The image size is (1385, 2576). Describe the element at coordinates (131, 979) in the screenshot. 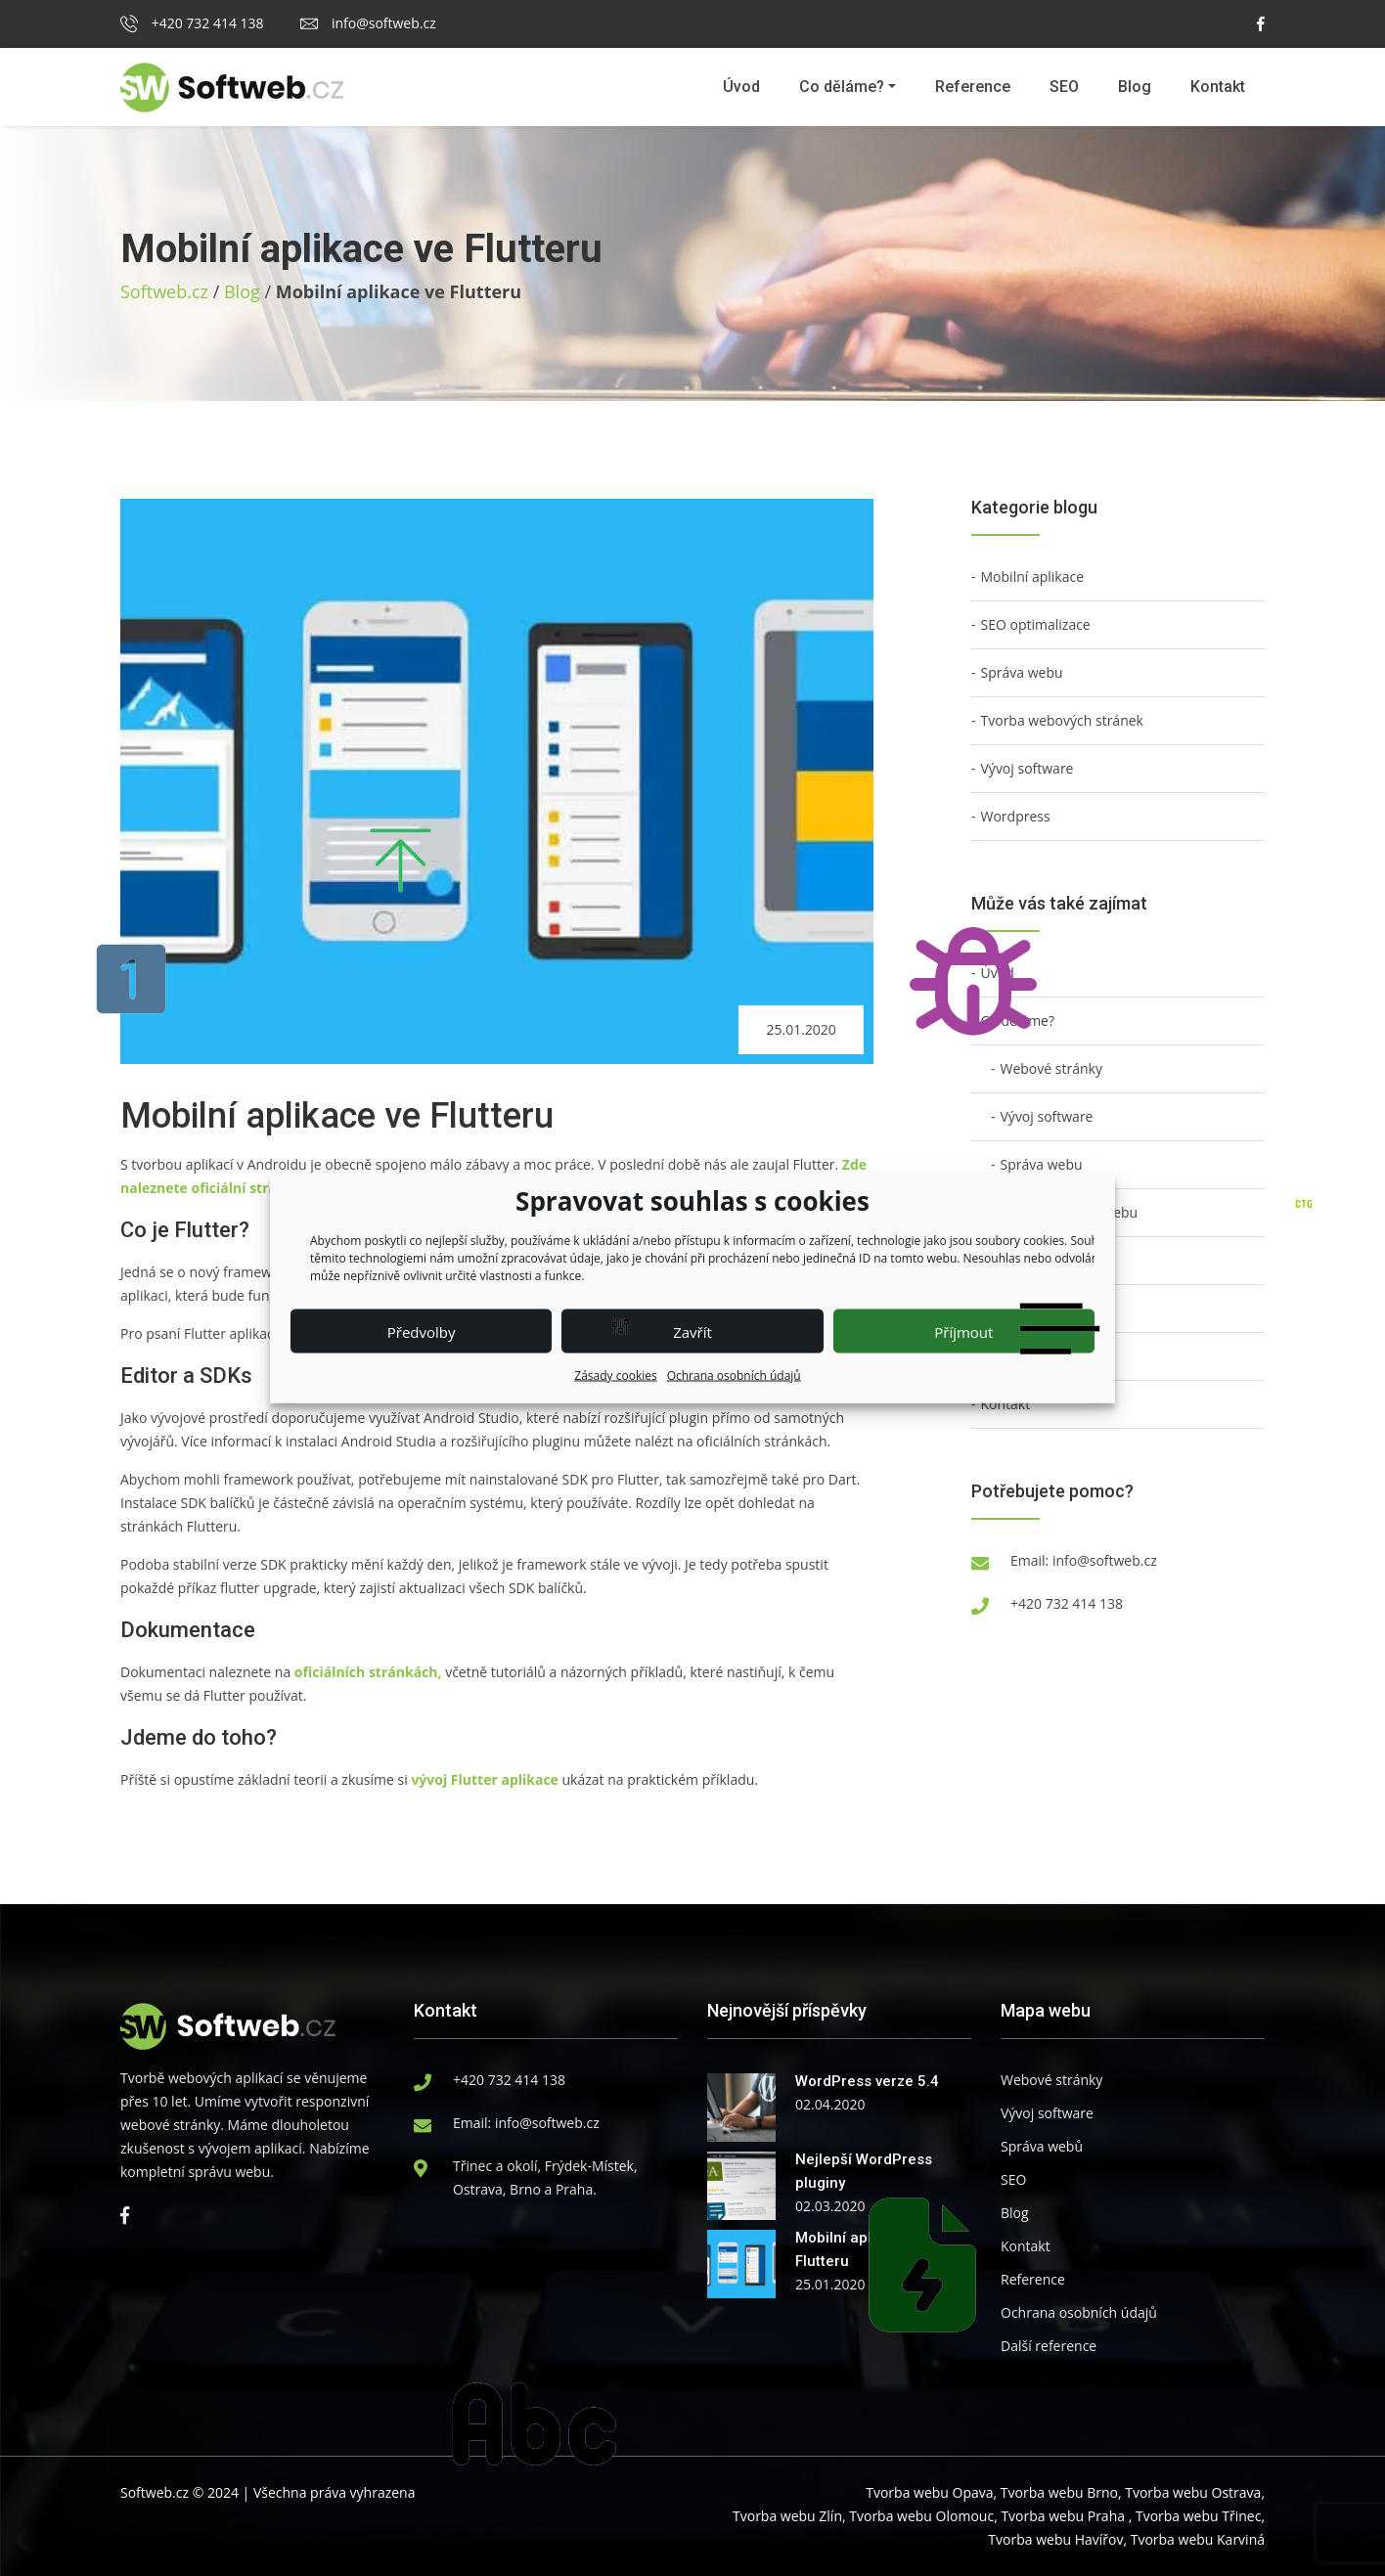

I see `indicates the first step in a sequence or process` at that location.